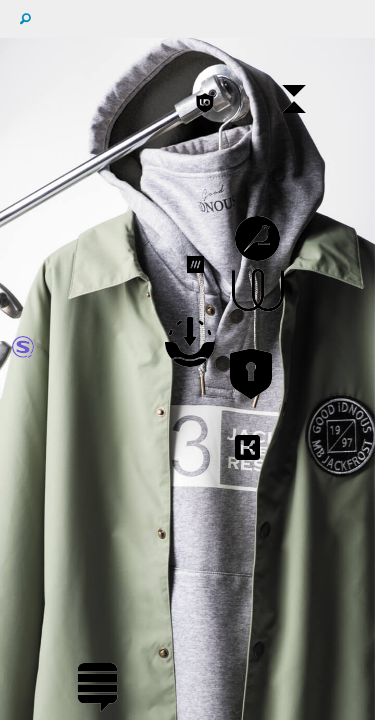 The width and height of the screenshot is (375, 720). I want to click on access security or privacy settings, so click(251, 374).